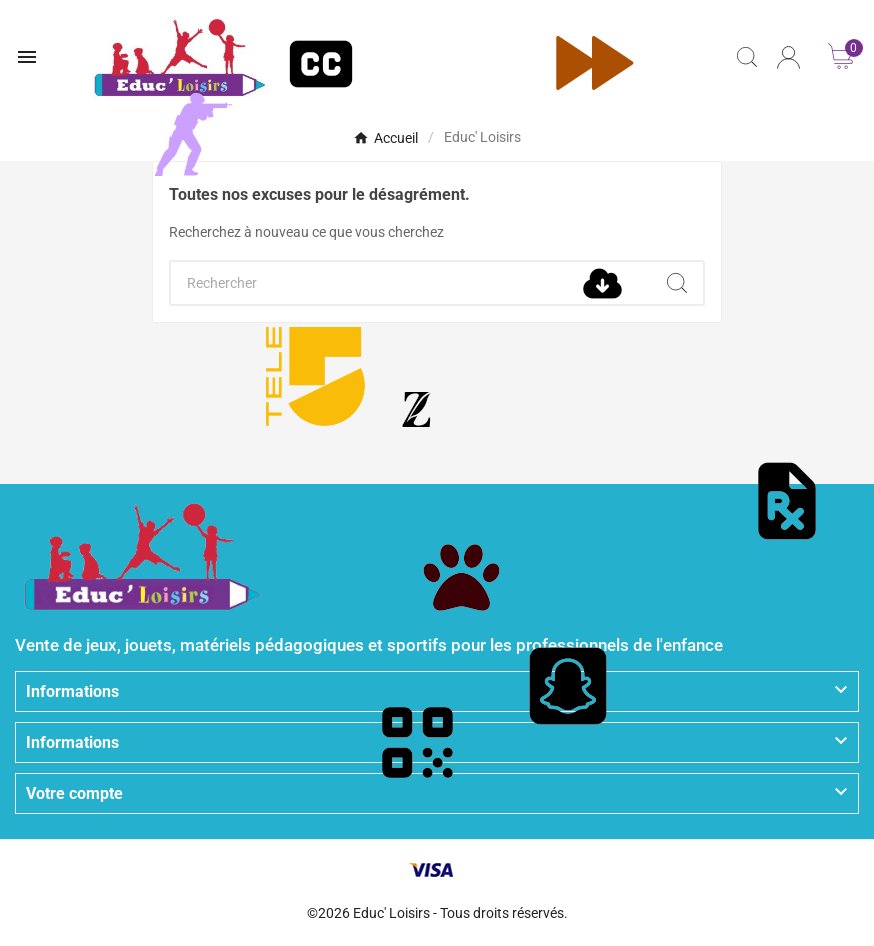 The image size is (874, 946). I want to click on scan or generate a QR code, so click(417, 742).